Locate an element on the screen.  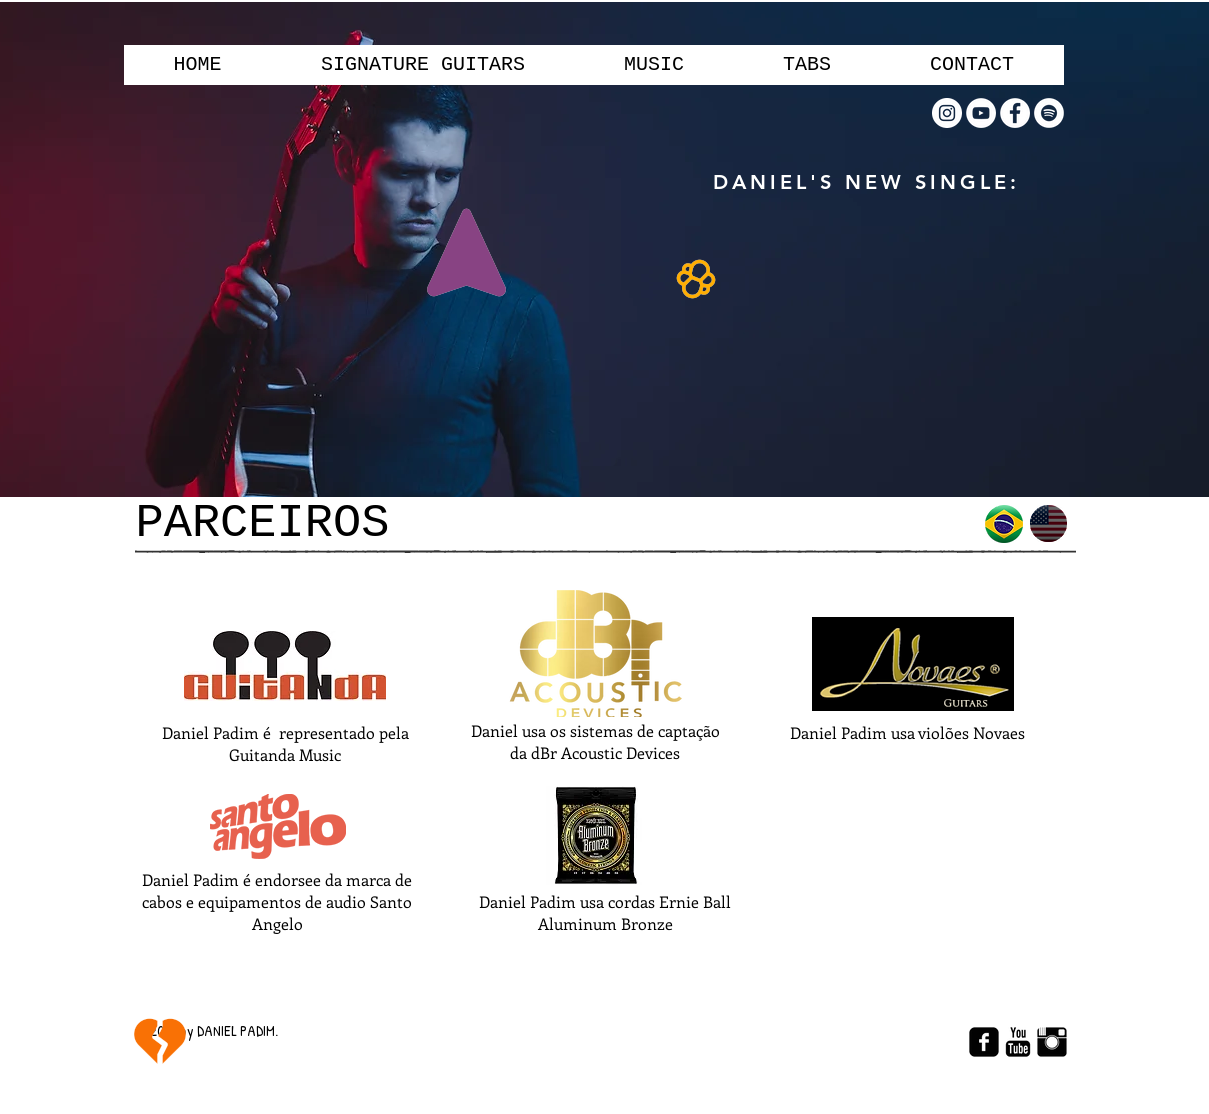
start navigation or get directions is located at coordinates (466, 252).